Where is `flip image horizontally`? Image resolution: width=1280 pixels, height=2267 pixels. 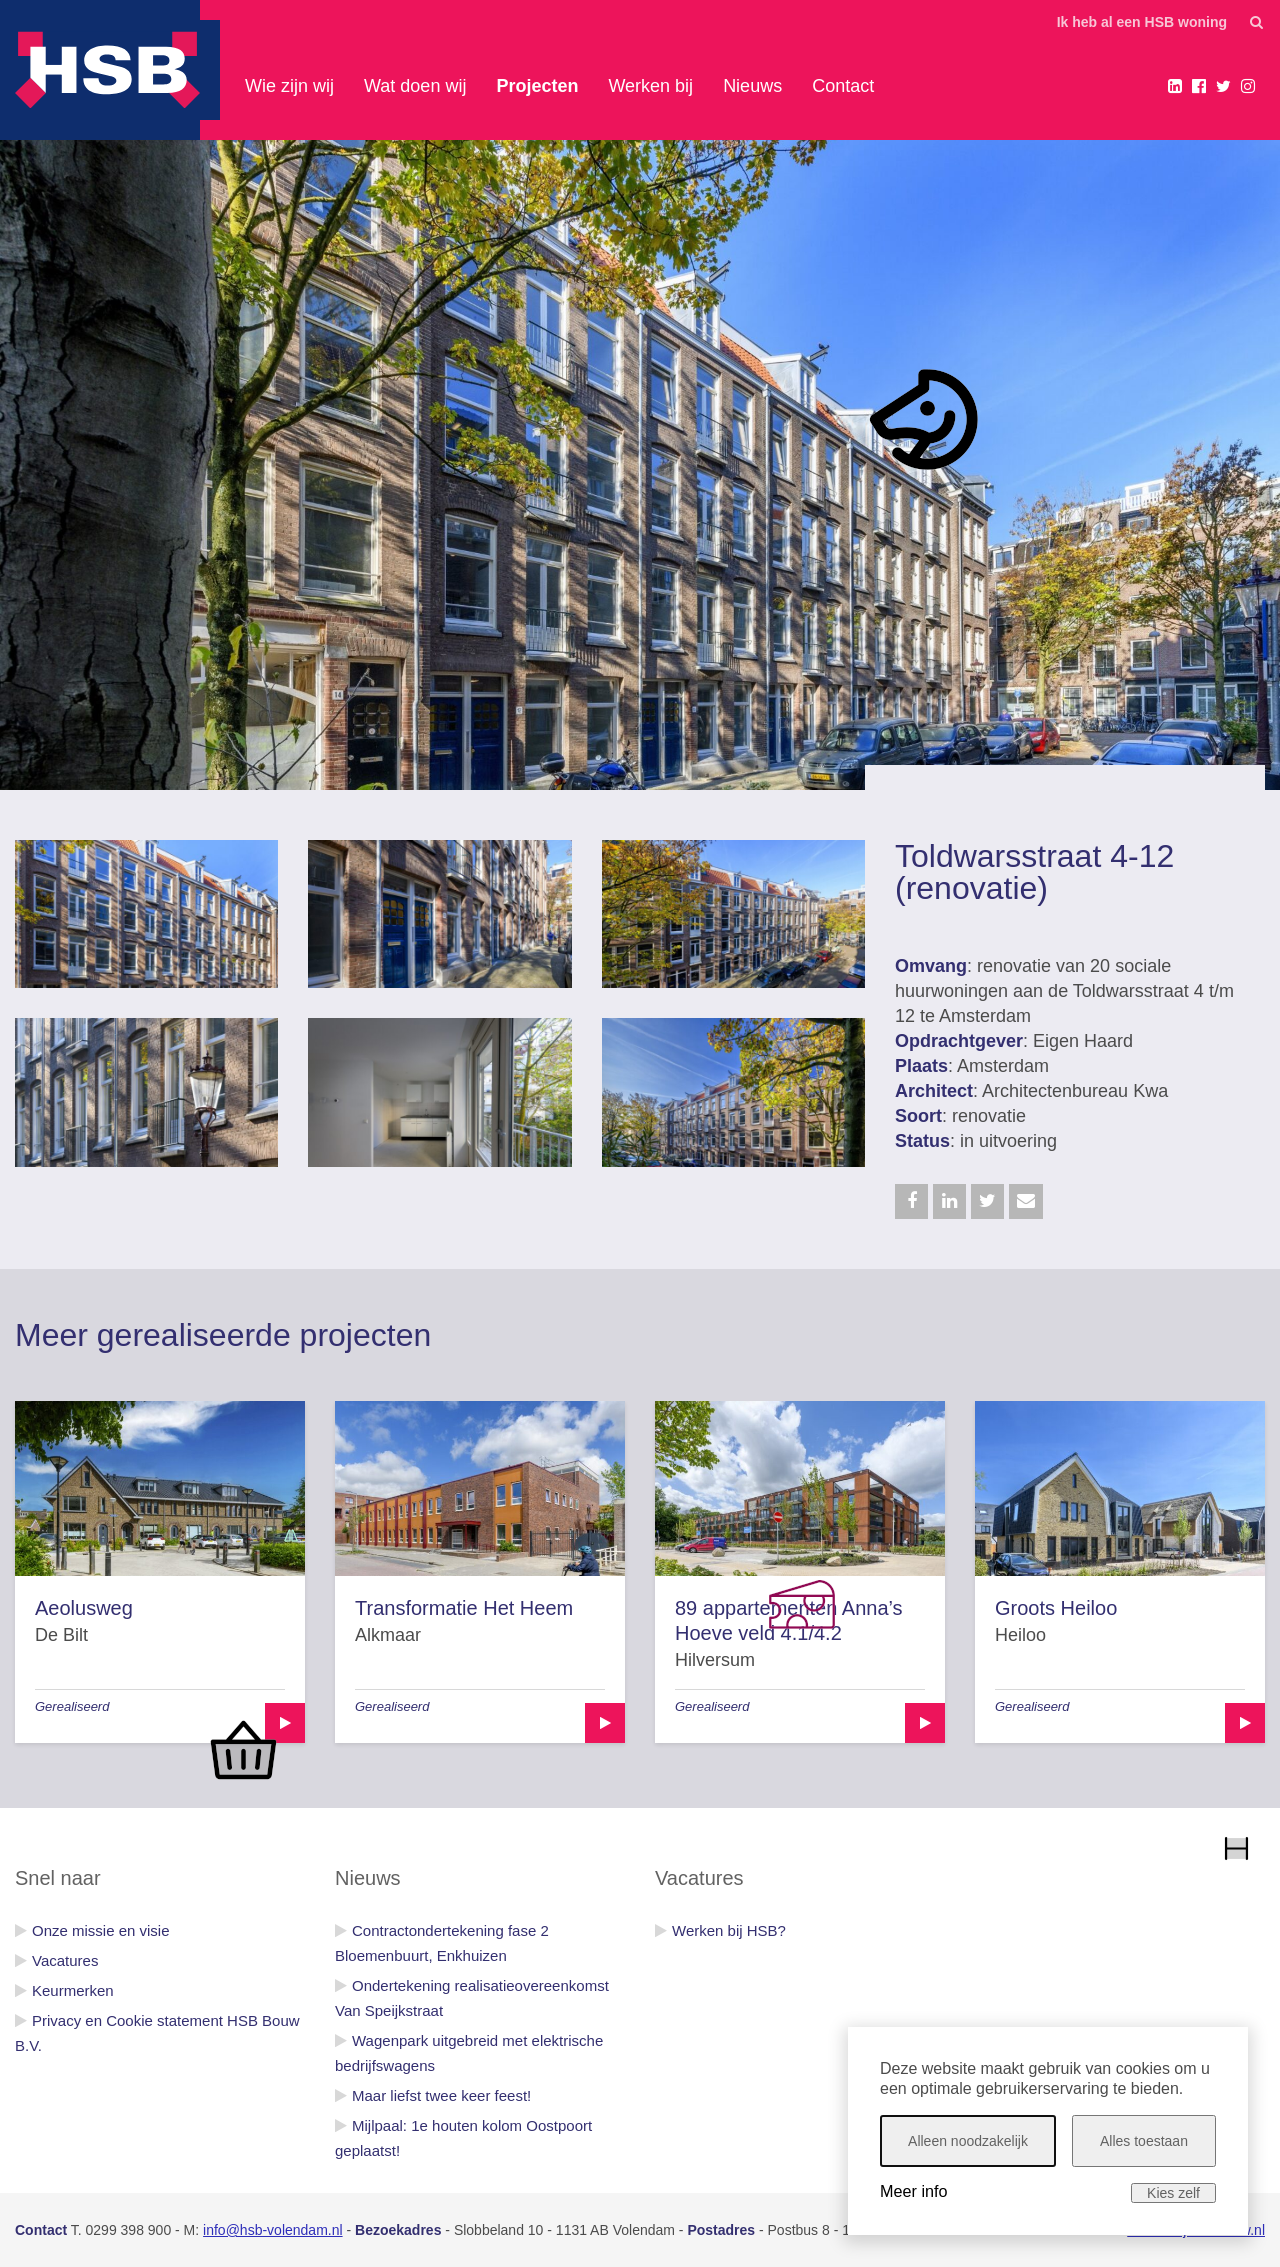 flip image horizontally is located at coordinates (291, 1536).